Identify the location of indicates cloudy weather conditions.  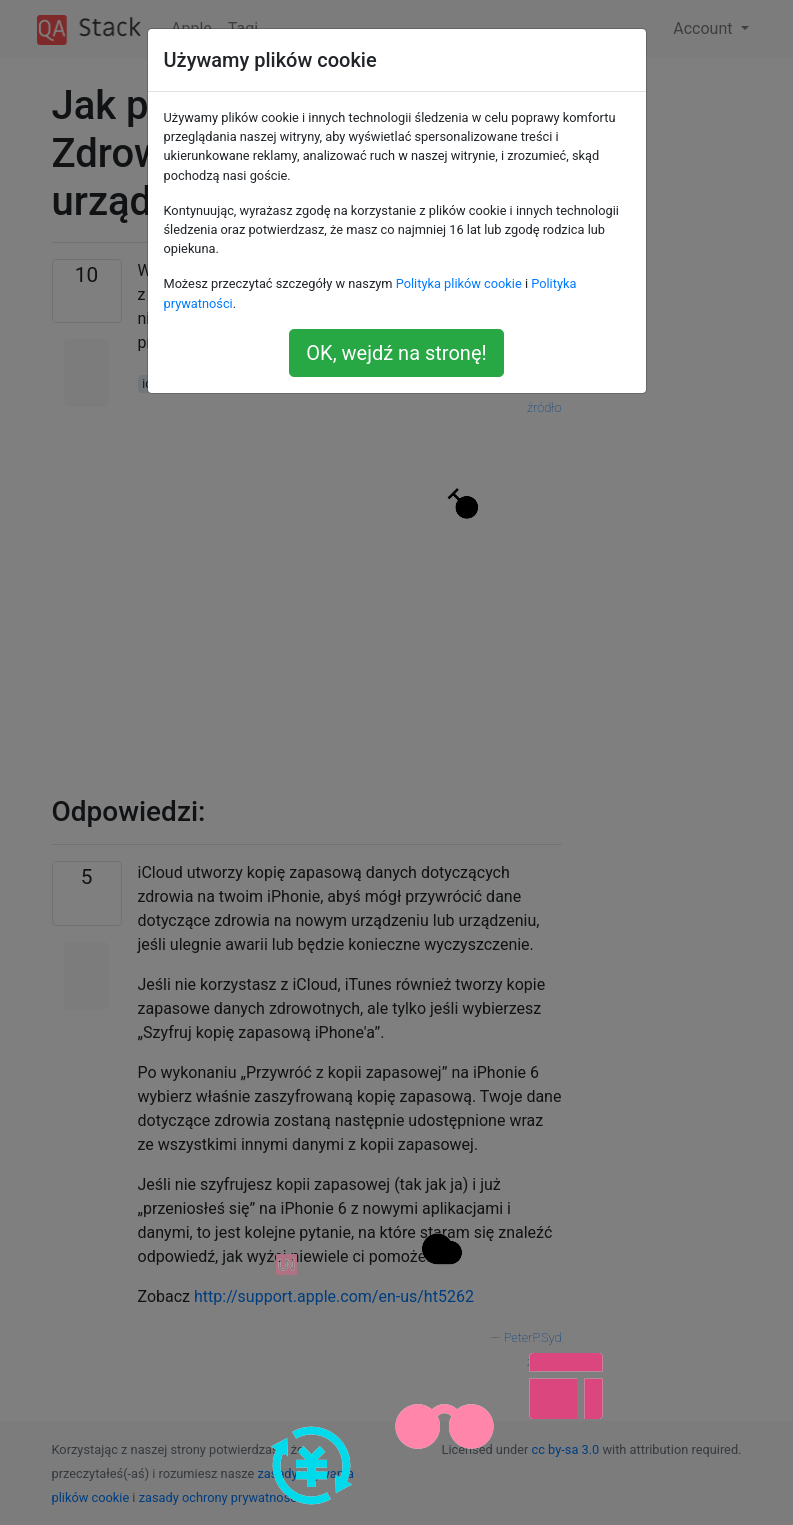
(442, 1248).